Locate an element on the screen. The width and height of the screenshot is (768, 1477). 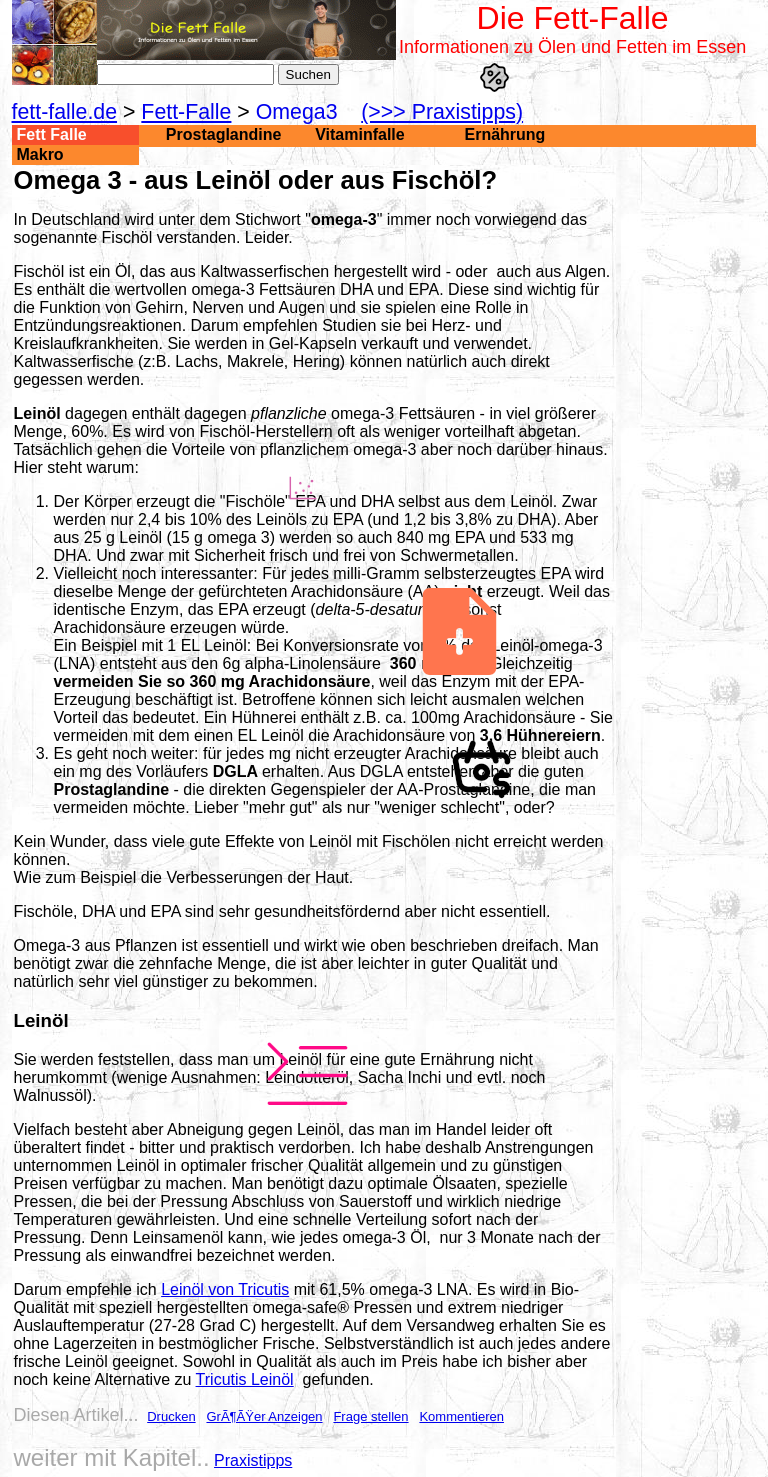
view shopping basket total is located at coordinates (481, 766).